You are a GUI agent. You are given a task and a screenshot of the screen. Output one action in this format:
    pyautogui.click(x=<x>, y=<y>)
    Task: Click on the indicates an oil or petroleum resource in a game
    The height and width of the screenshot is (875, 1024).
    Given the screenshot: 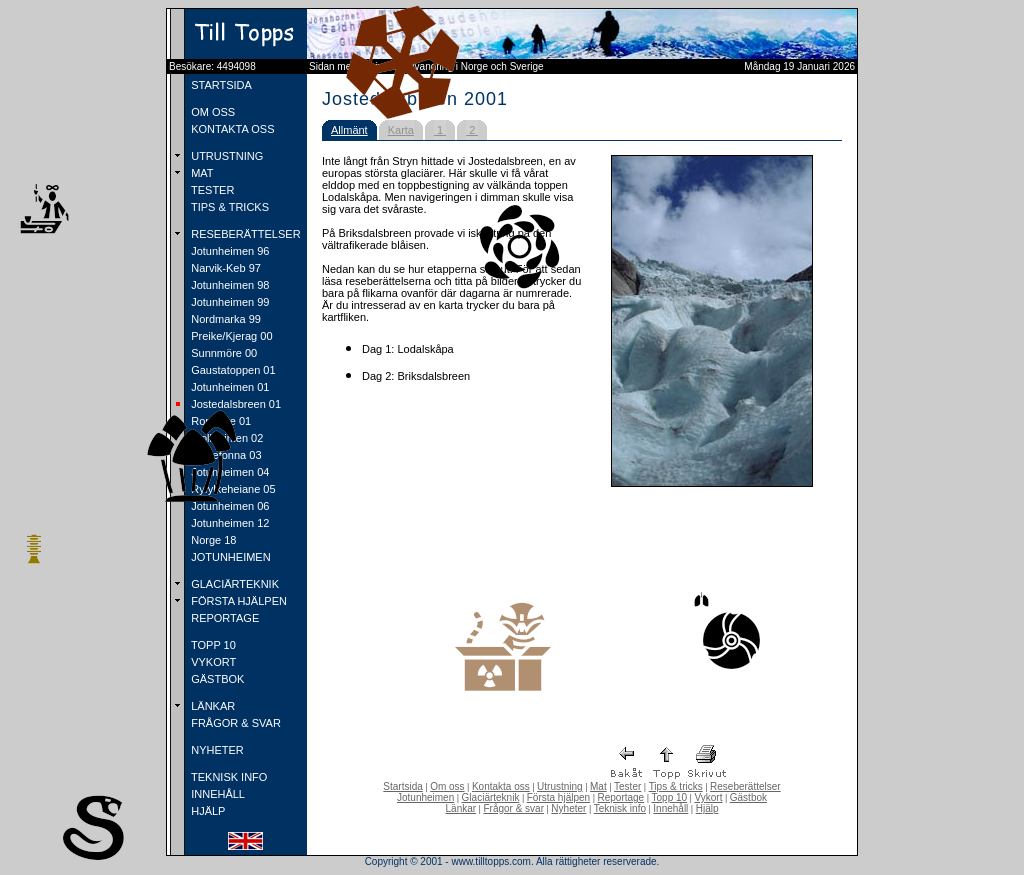 What is the action you would take?
    pyautogui.click(x=519, y=246)
    